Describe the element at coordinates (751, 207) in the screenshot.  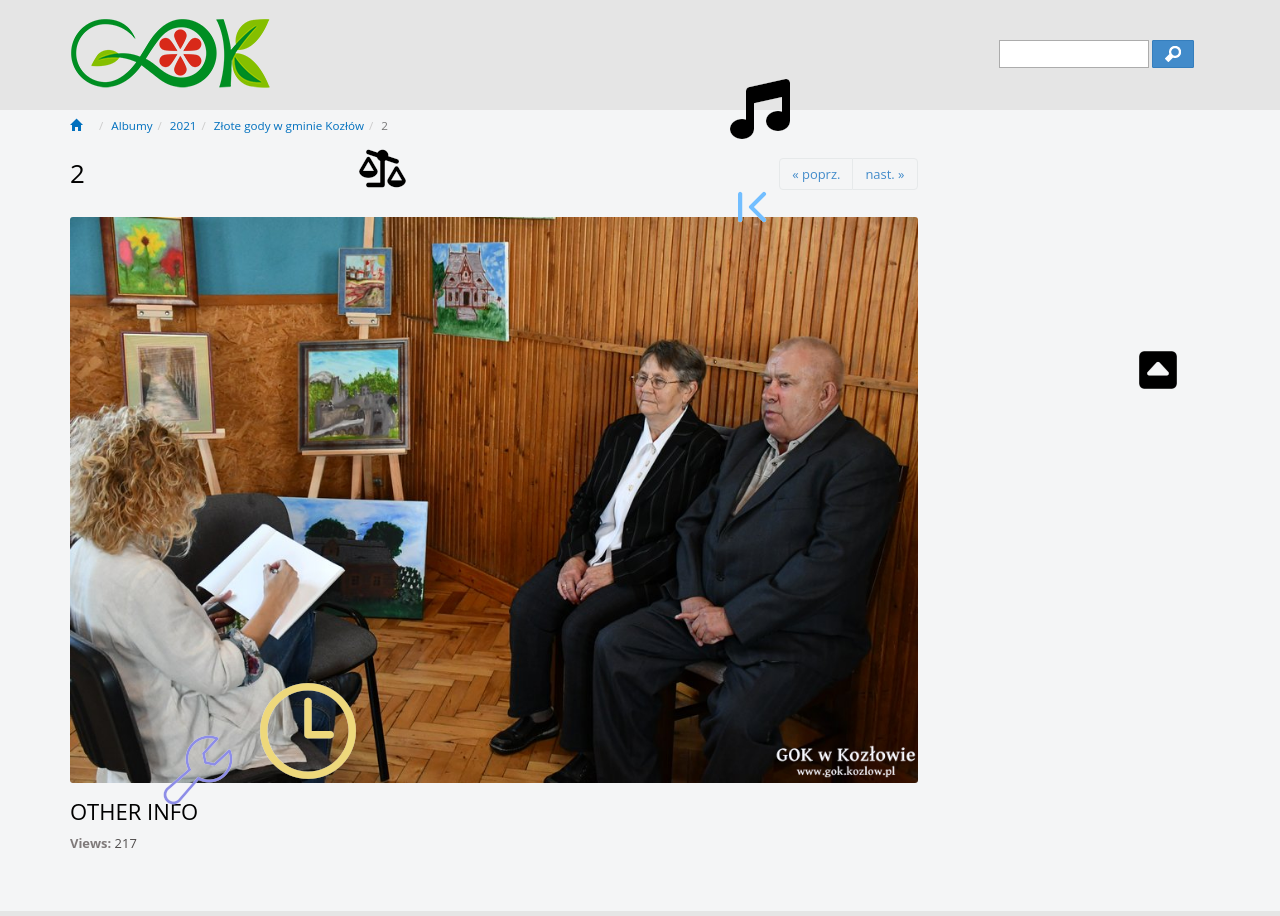
I see `skip to beginning or first item` at that location.